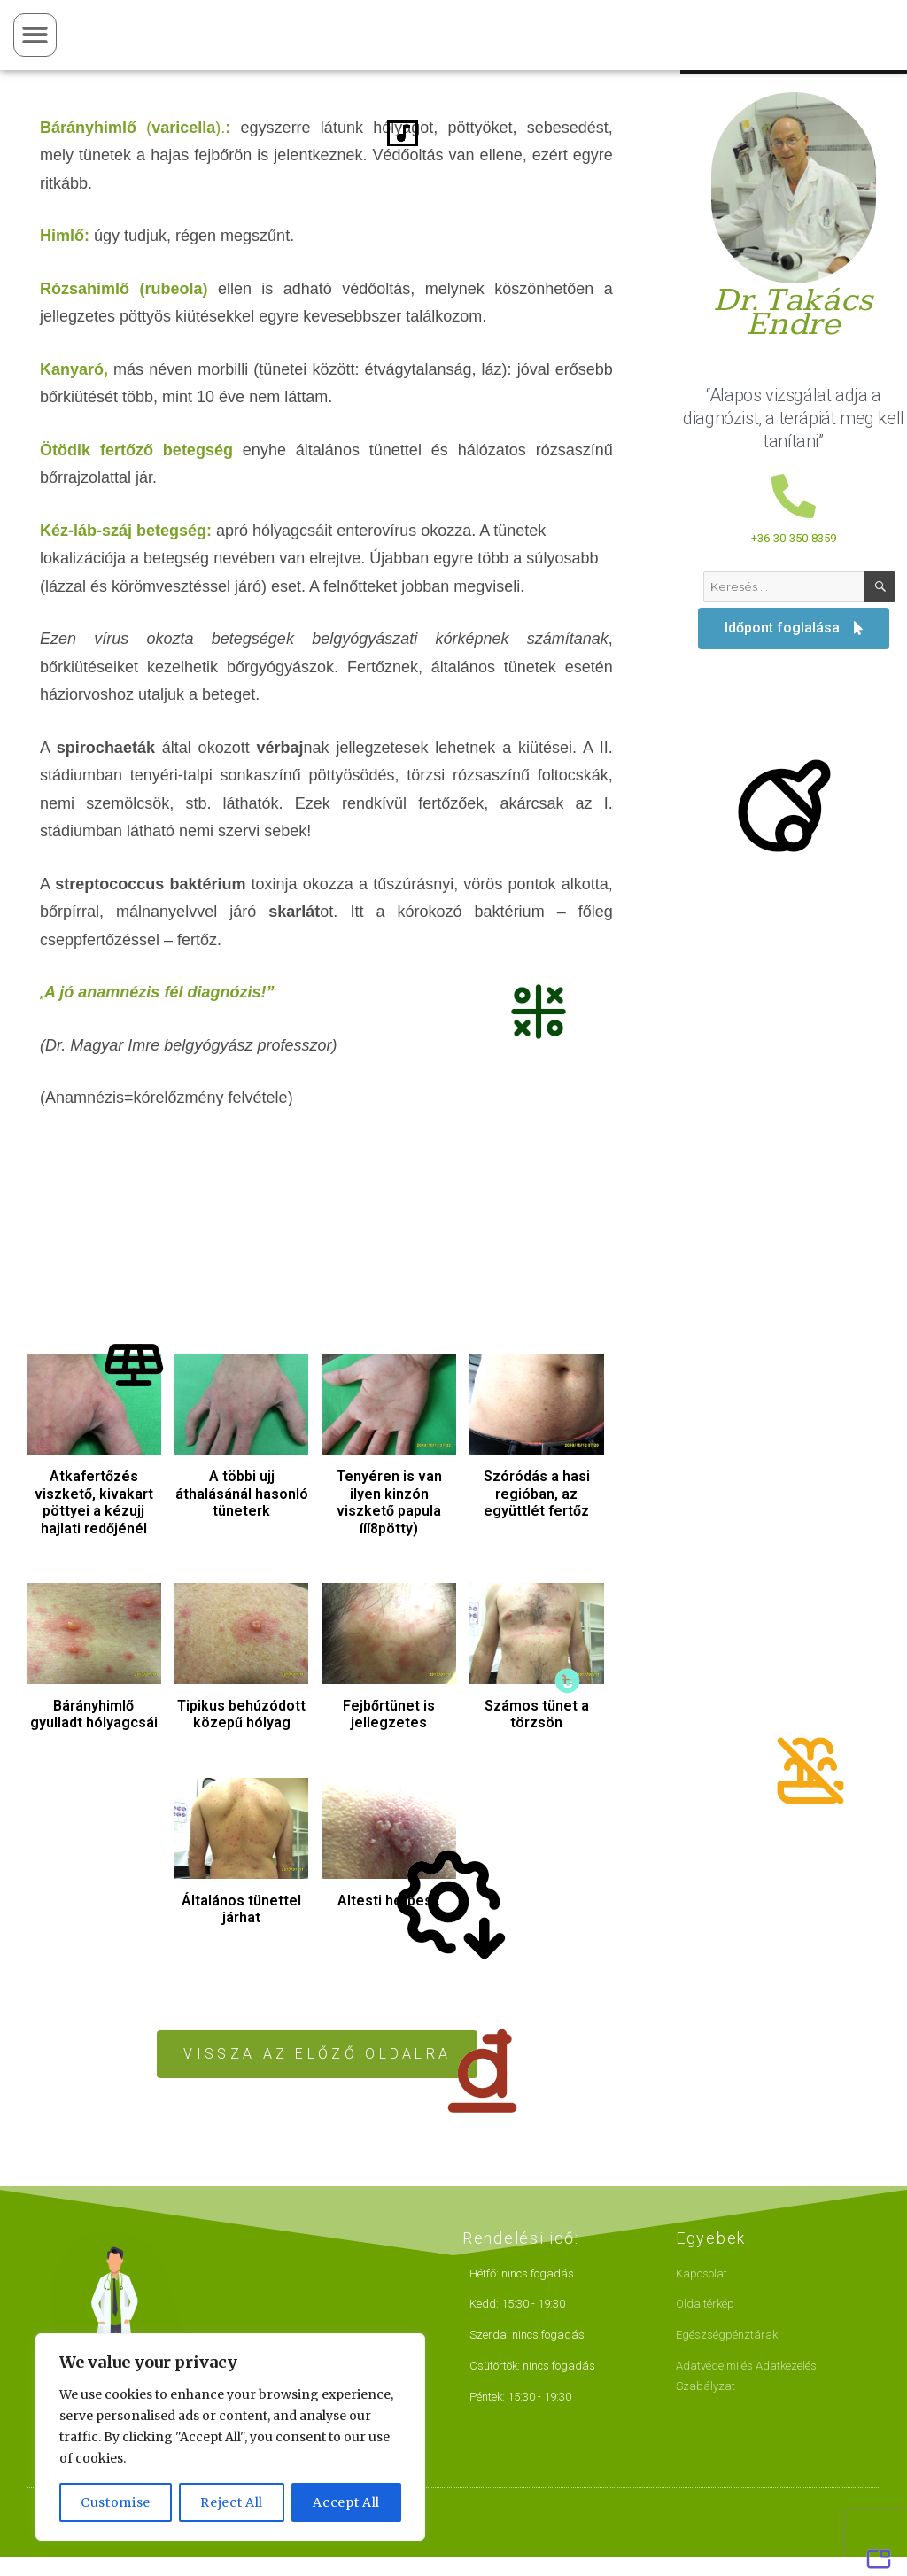 The height and width of the screenshot is (2576, 907). I want to click on bangladeshi taka currency indicator, so click(567, 1680).